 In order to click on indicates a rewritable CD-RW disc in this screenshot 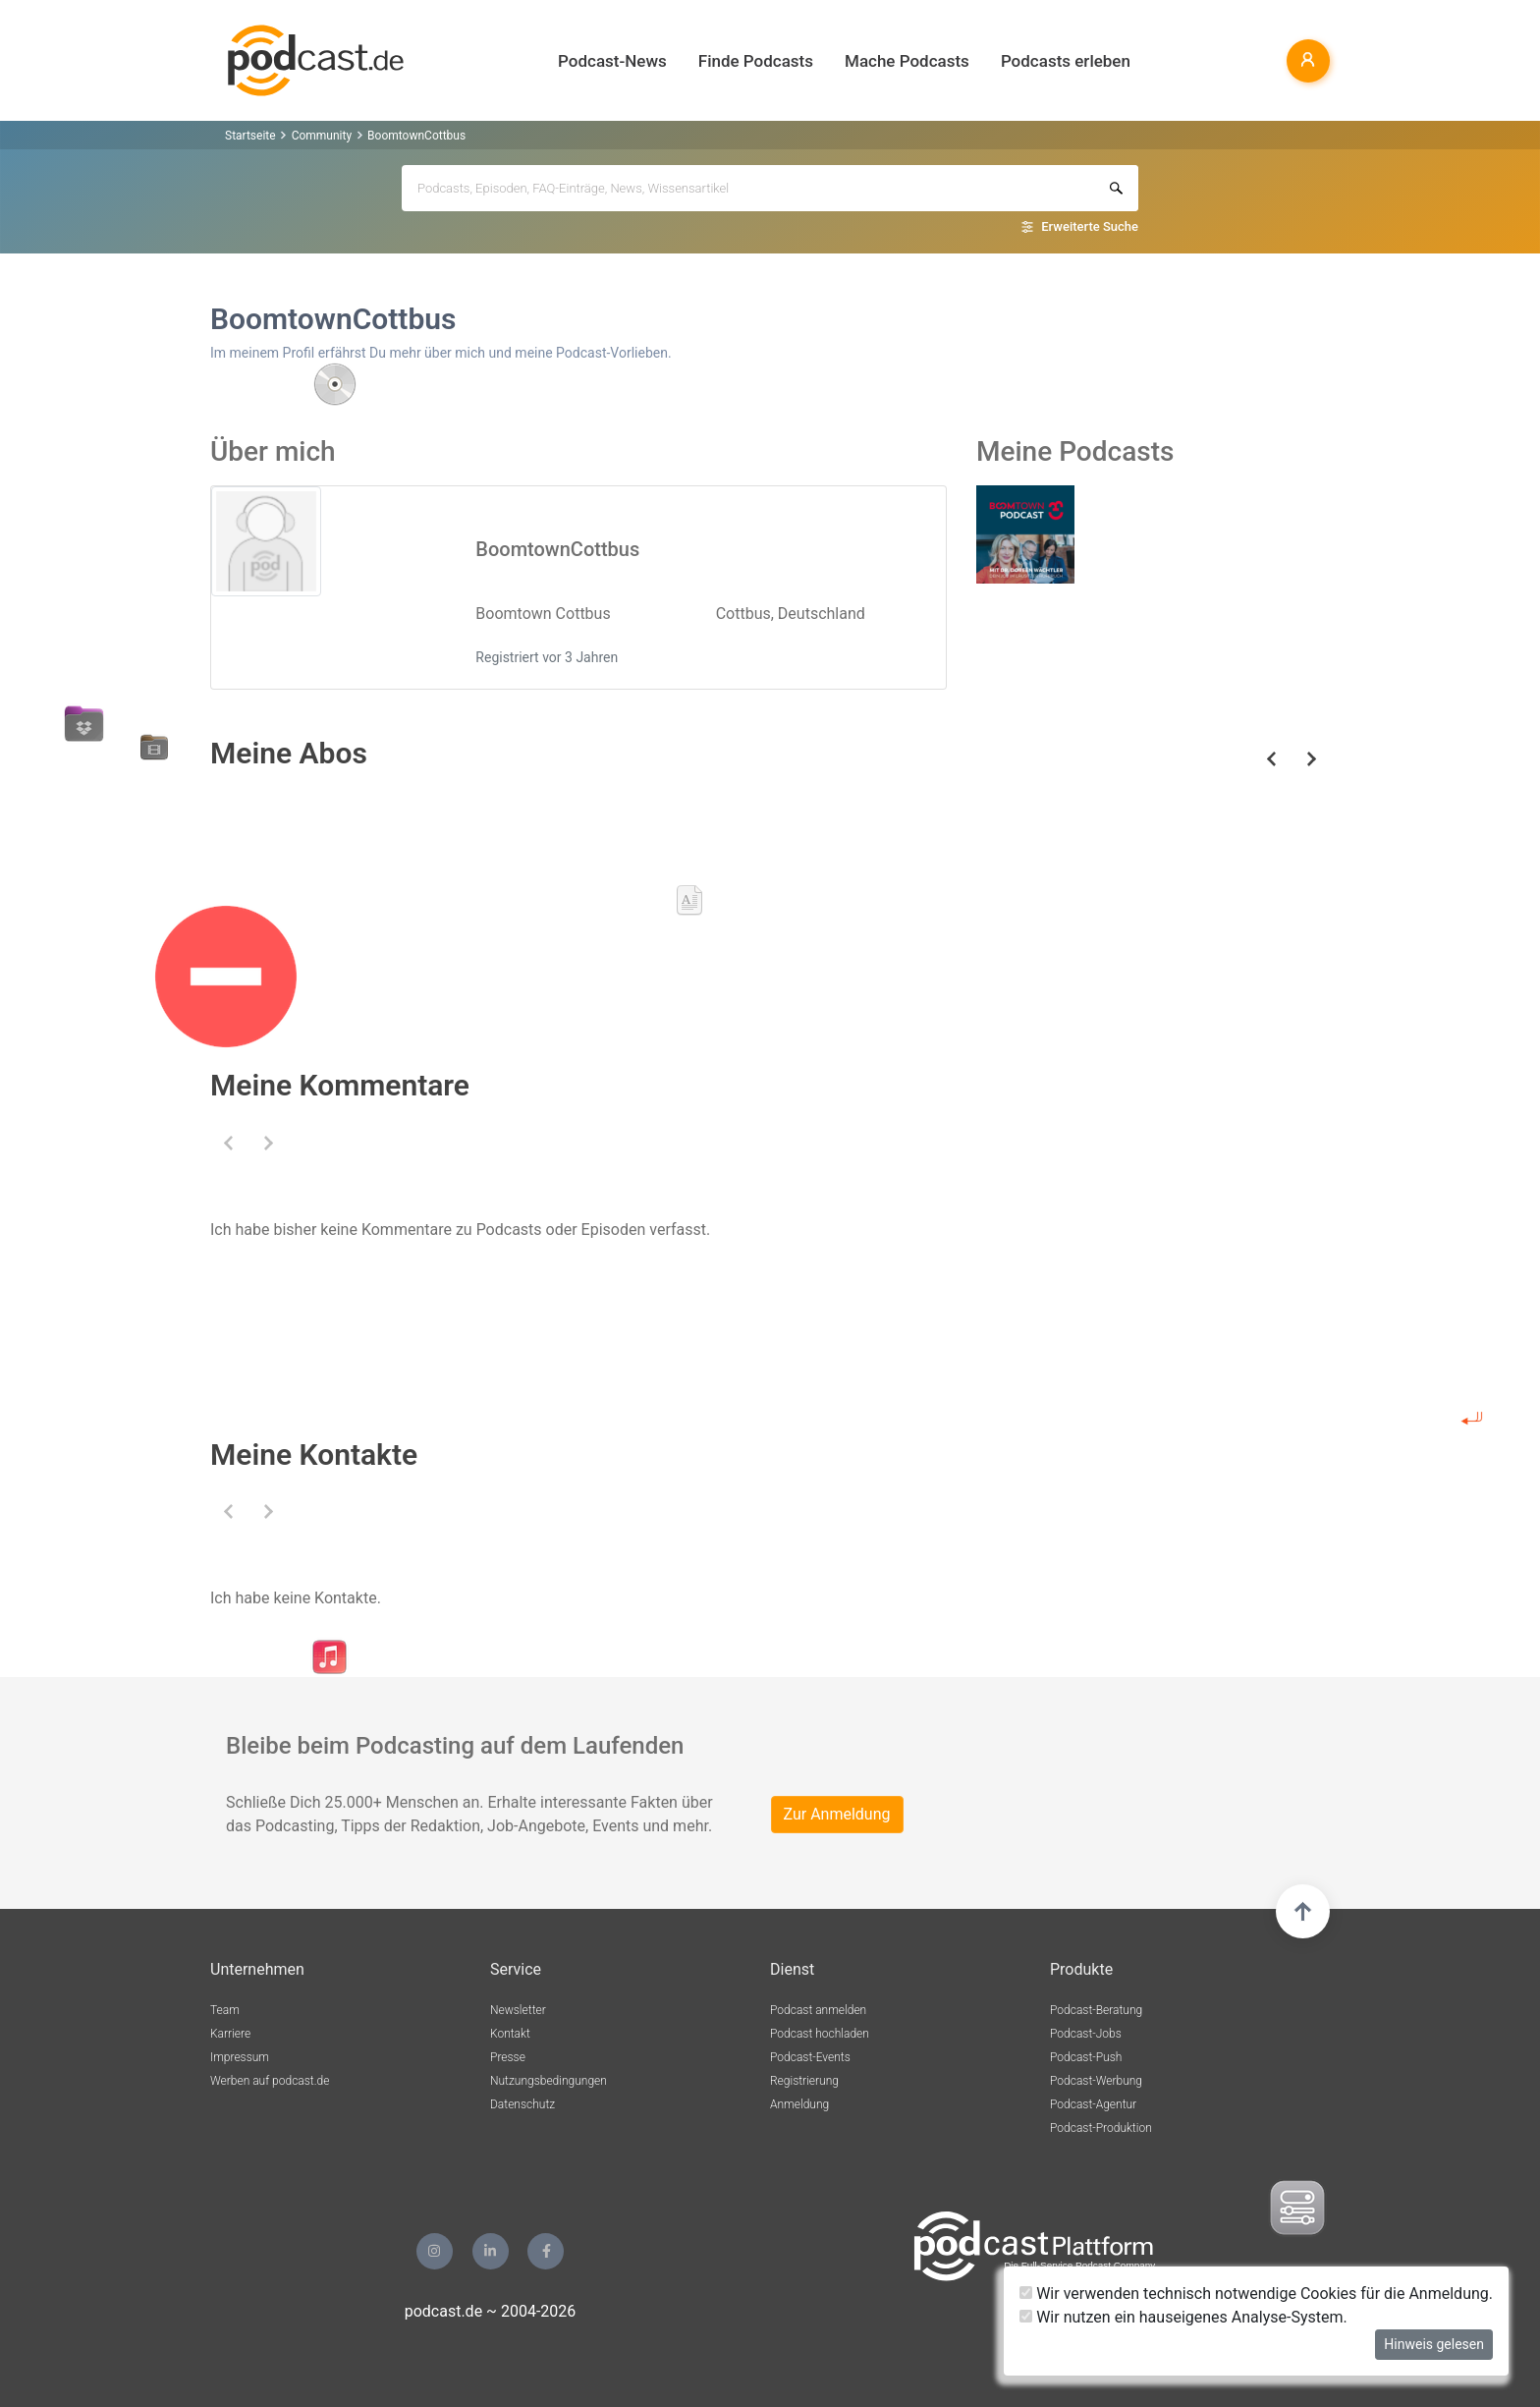, I will do `click(335, 384)`.